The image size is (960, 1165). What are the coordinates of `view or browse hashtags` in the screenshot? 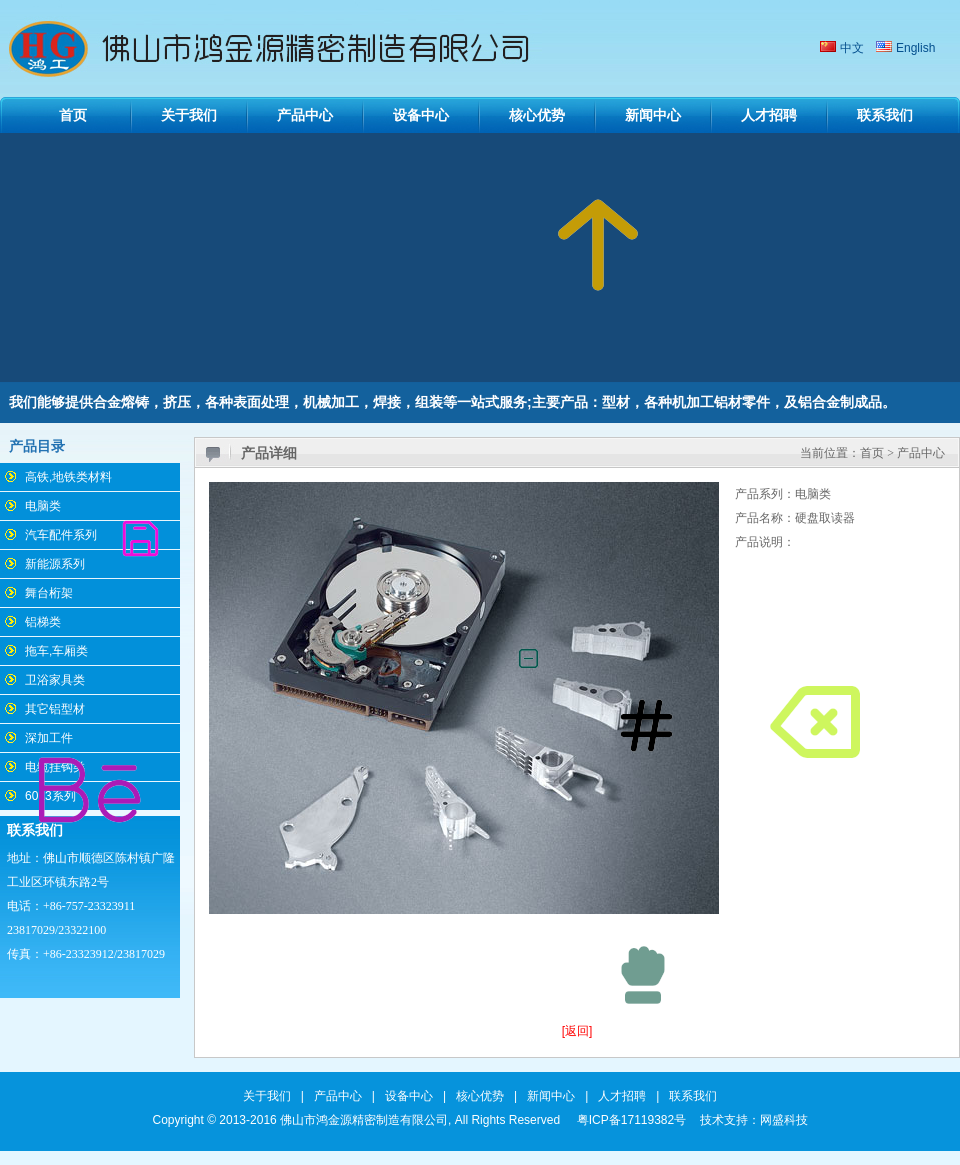 It's located at (646, 725).